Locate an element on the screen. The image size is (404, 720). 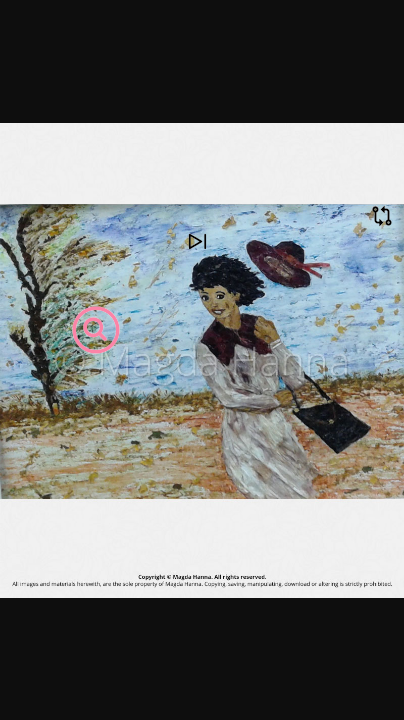
tap to search is located at coordinates (96, 330).